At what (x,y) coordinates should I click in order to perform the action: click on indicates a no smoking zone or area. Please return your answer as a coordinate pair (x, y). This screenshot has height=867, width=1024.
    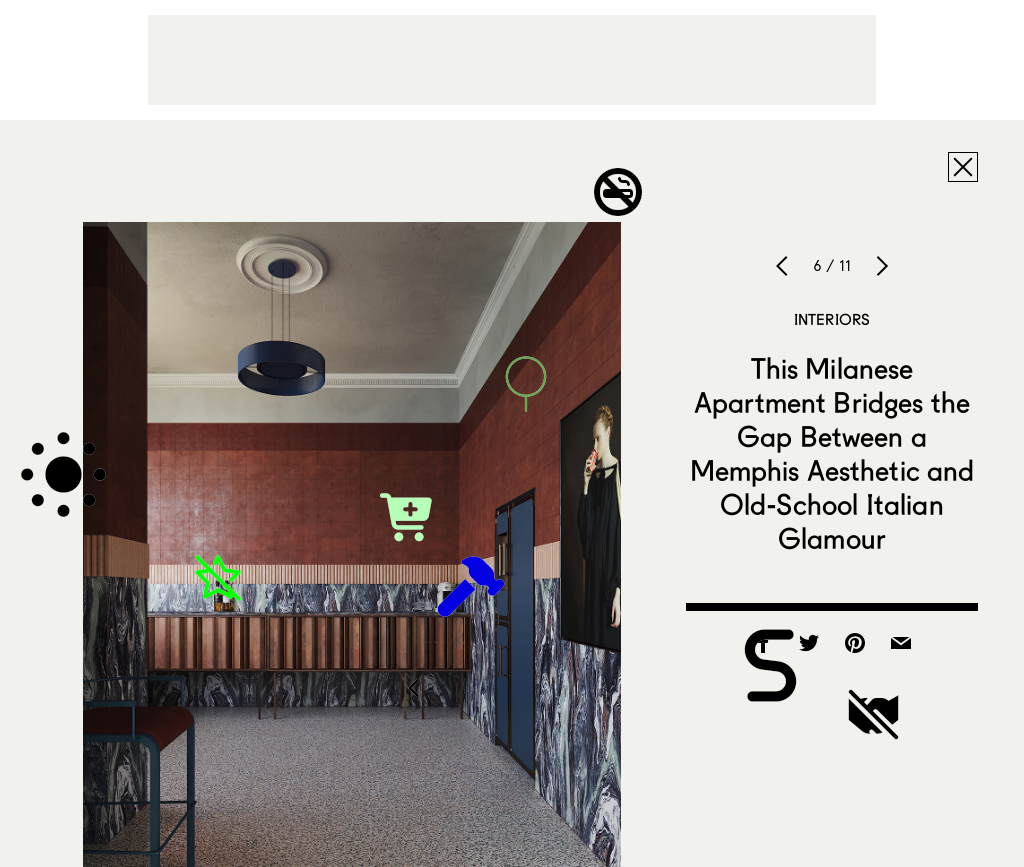
    Looking at the image, I should click on (618, 192).